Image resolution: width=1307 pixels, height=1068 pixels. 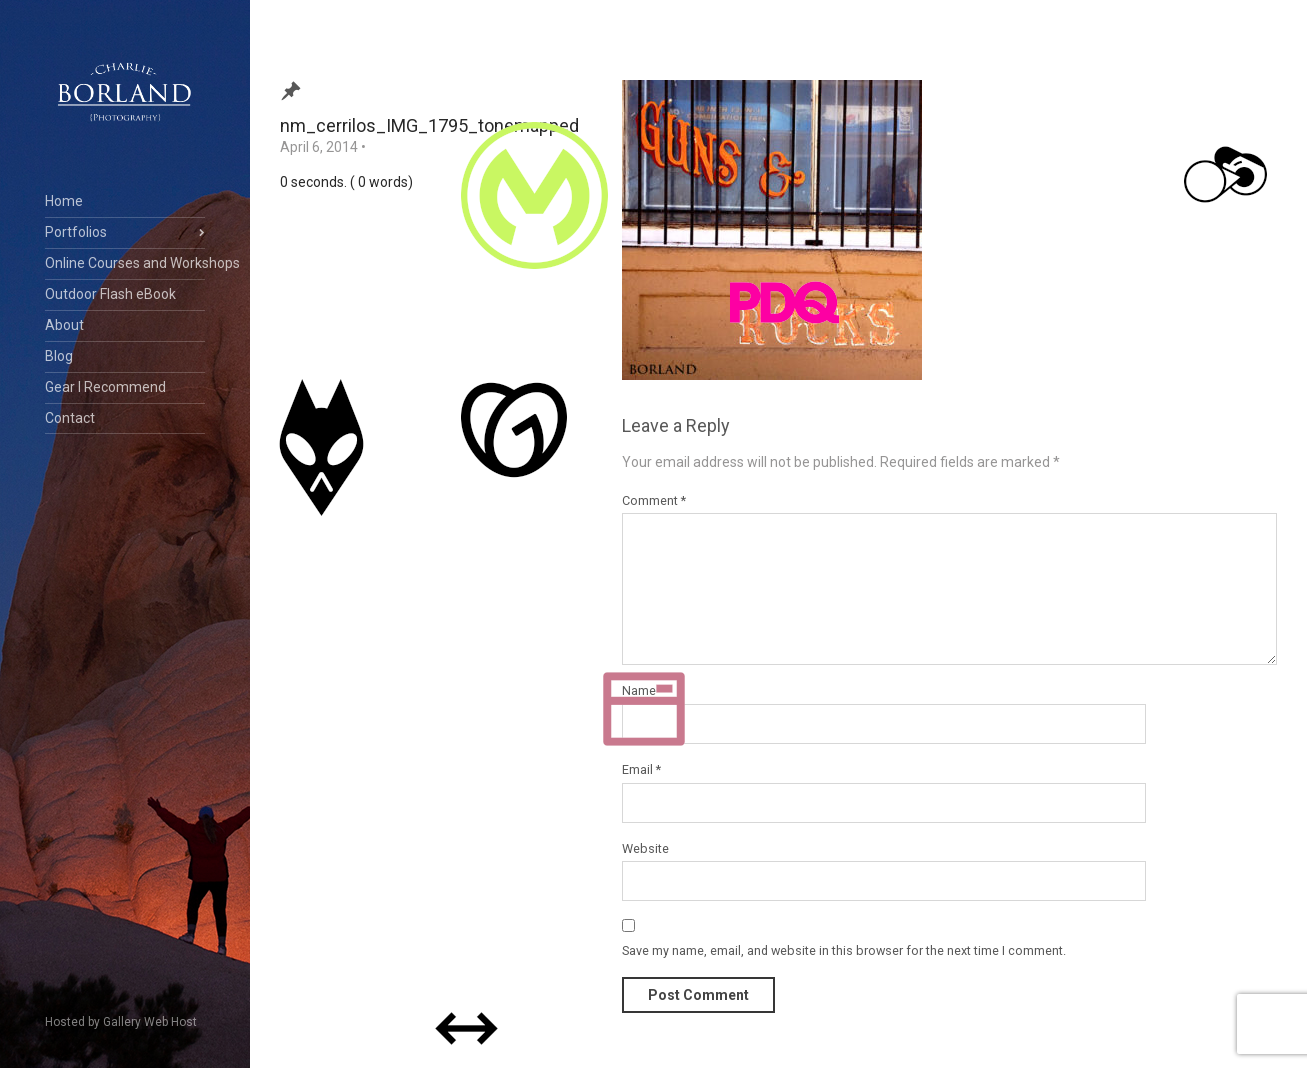 What do you see at coordinates (1225, 174) in the screenshot?
I see `open the Crew United platform` at bounding box center [1225, 174].